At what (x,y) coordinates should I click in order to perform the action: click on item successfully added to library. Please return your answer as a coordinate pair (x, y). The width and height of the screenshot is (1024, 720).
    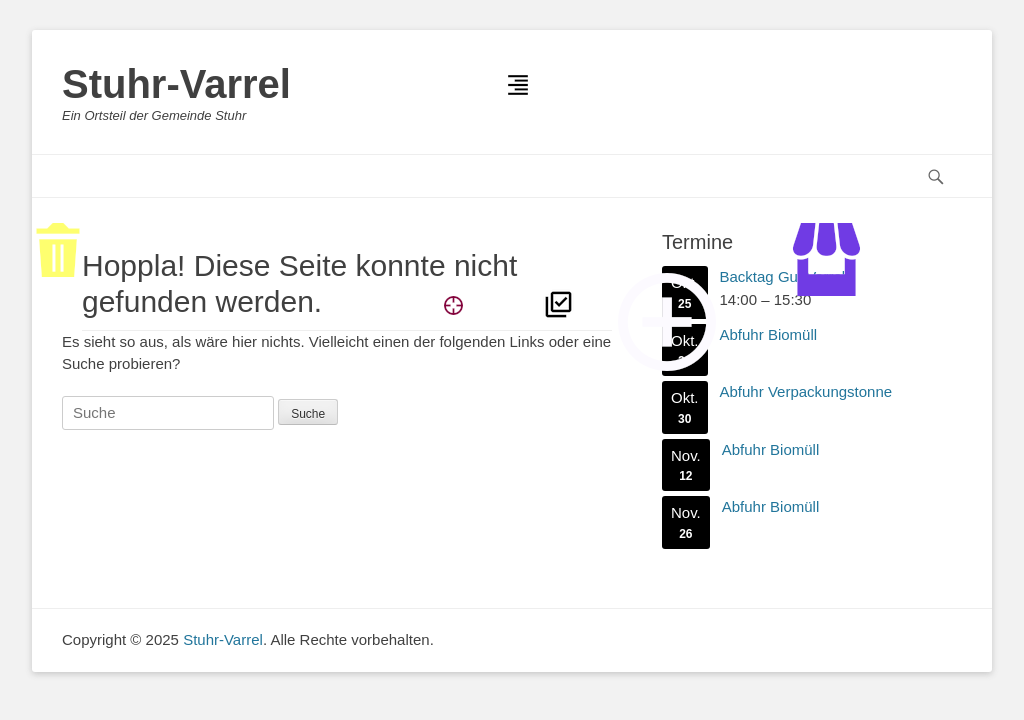
    Looking at the image, I should click on (558, 304).